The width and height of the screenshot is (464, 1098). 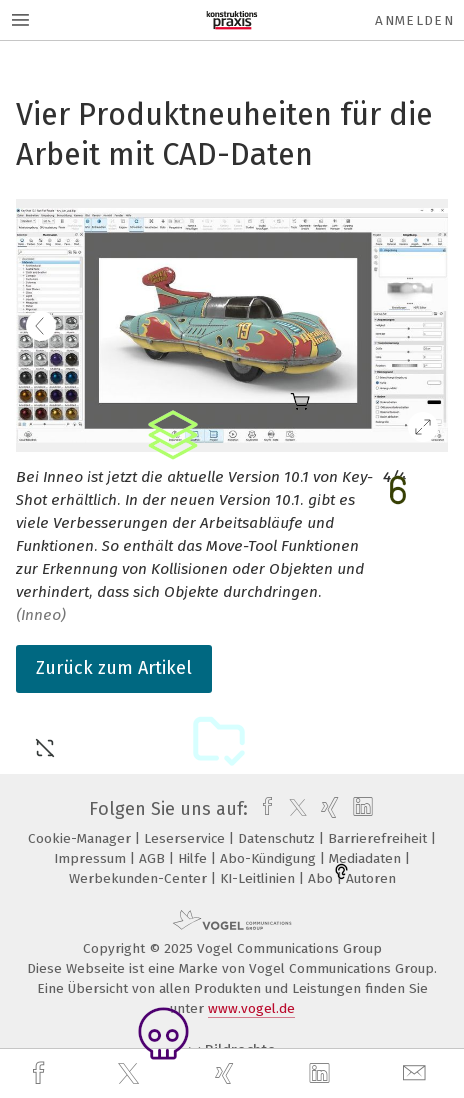 I want to click on indicates step 6 in a multi-step process, so click(x=398, y=490).